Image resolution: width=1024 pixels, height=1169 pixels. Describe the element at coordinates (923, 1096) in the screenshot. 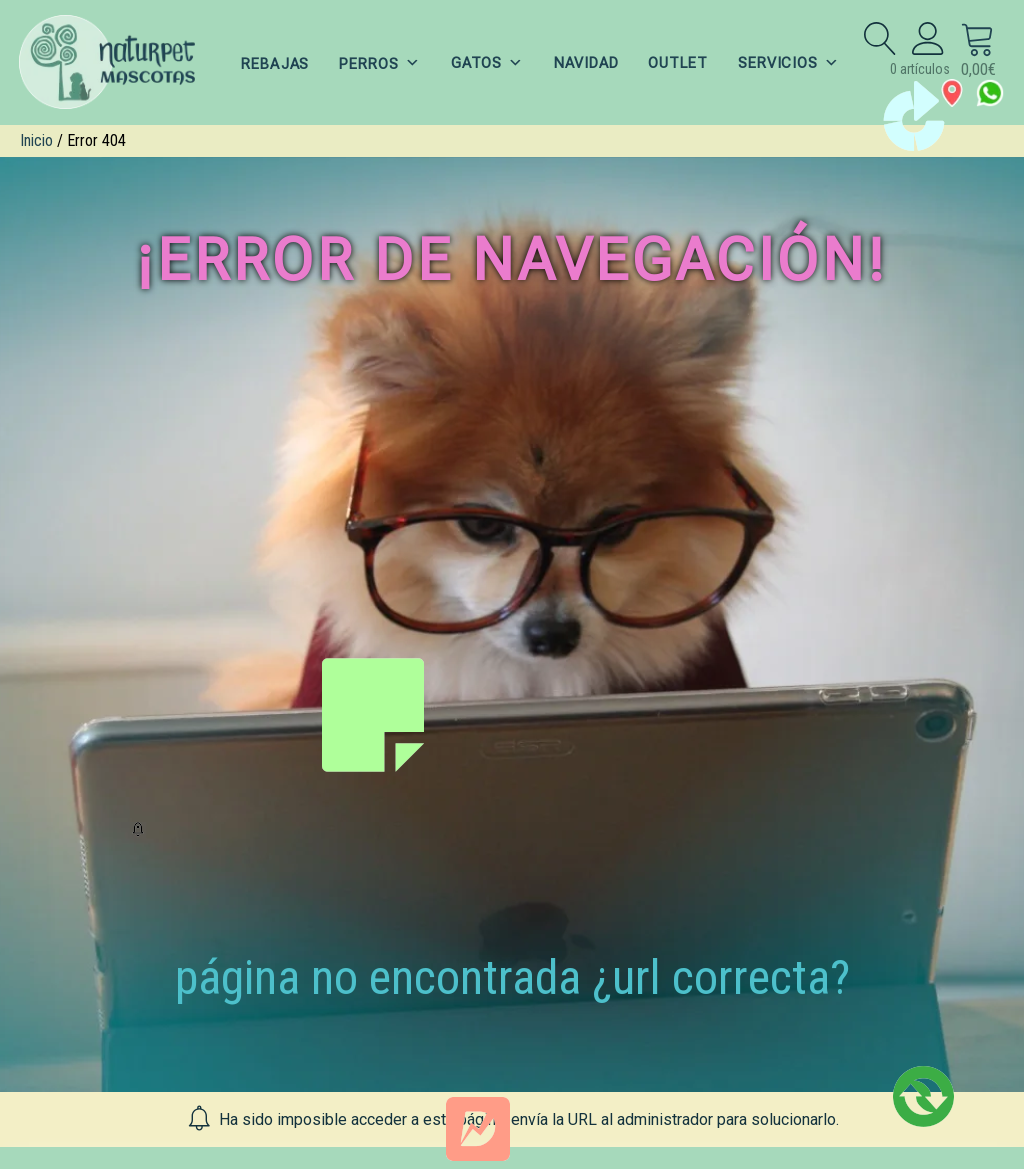

I see `open Convertio file conversion service` at that location.